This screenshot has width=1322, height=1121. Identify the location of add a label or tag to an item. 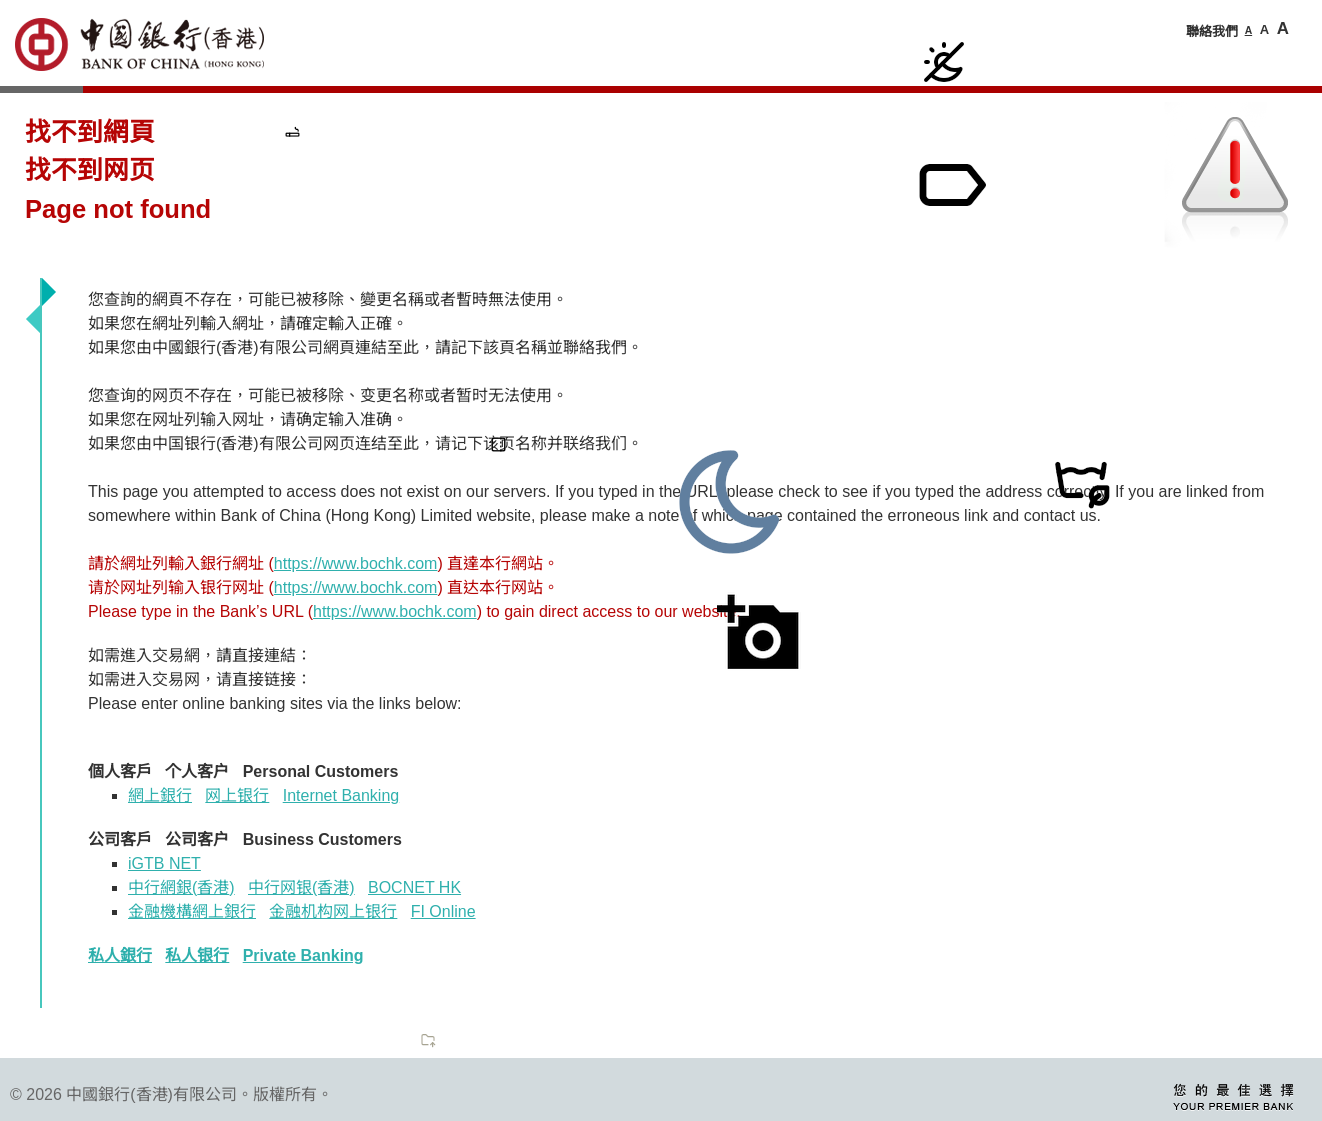
(951, 185).